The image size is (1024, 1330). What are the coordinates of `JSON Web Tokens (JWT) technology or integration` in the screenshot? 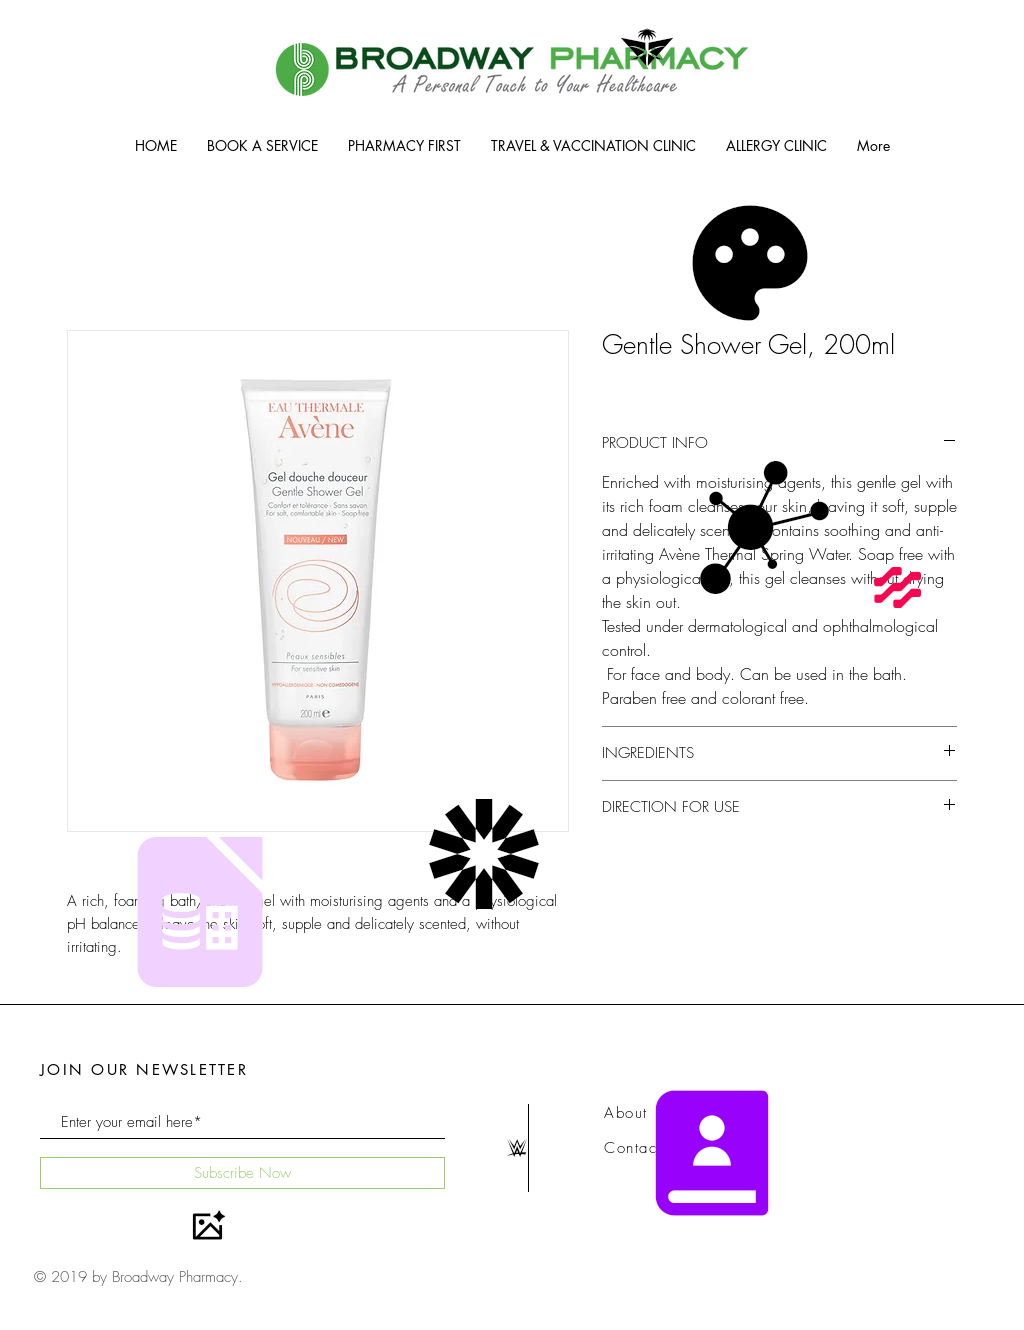 It's located at (484, 854).